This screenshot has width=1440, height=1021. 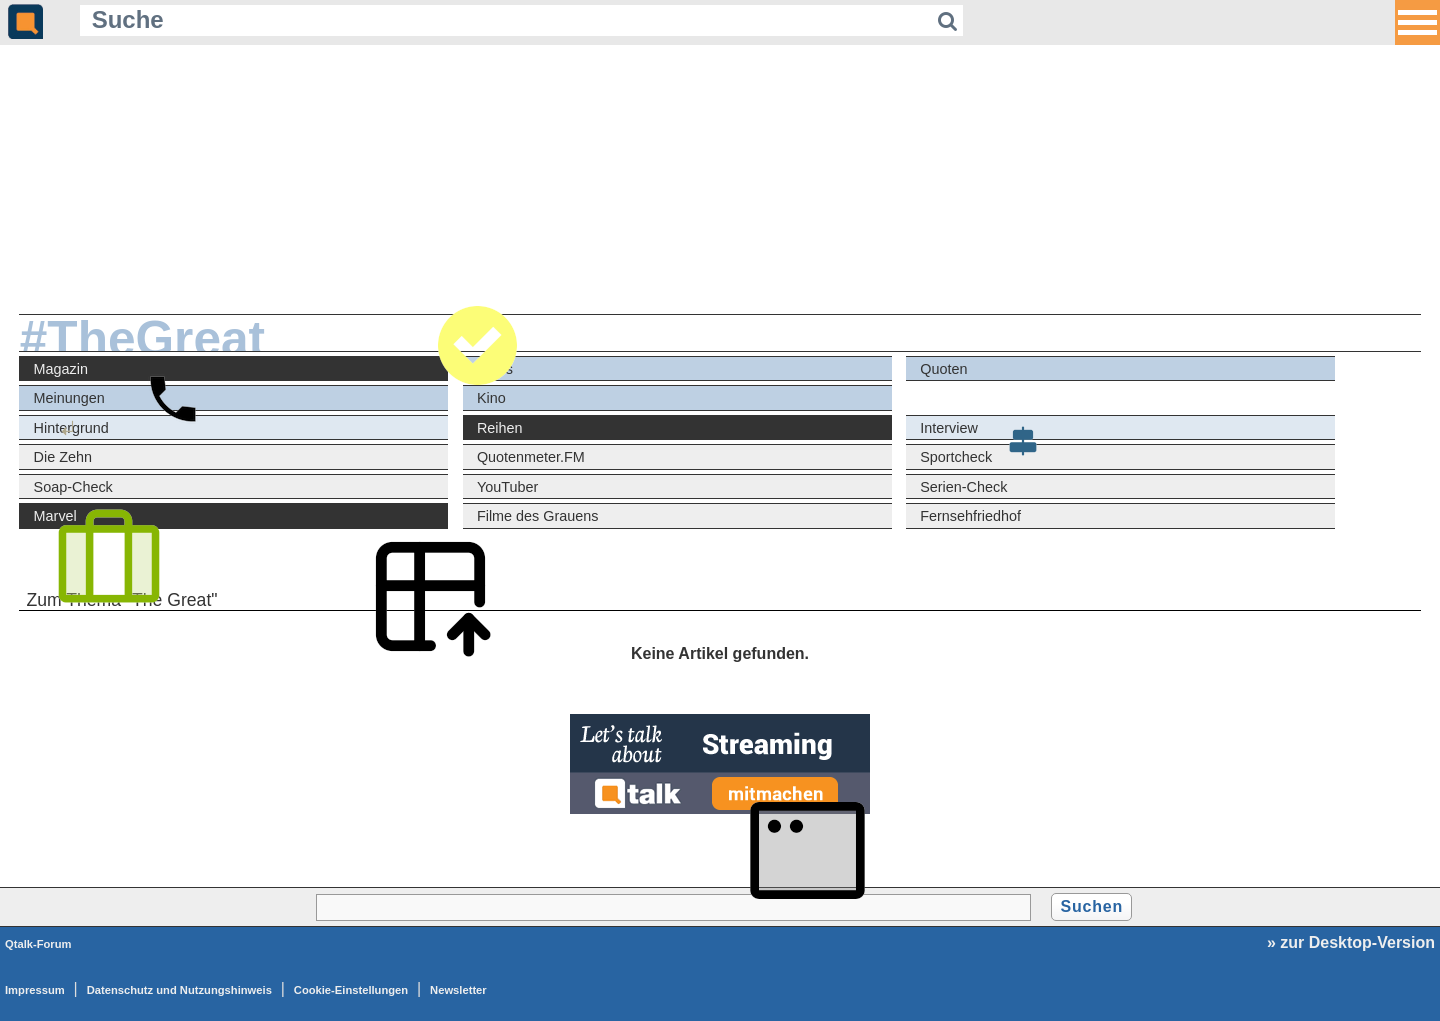 What do you see at coordinates (68, 428) in the screenshot?
I see `return to previous line or section` at bounding box center [68, 428].